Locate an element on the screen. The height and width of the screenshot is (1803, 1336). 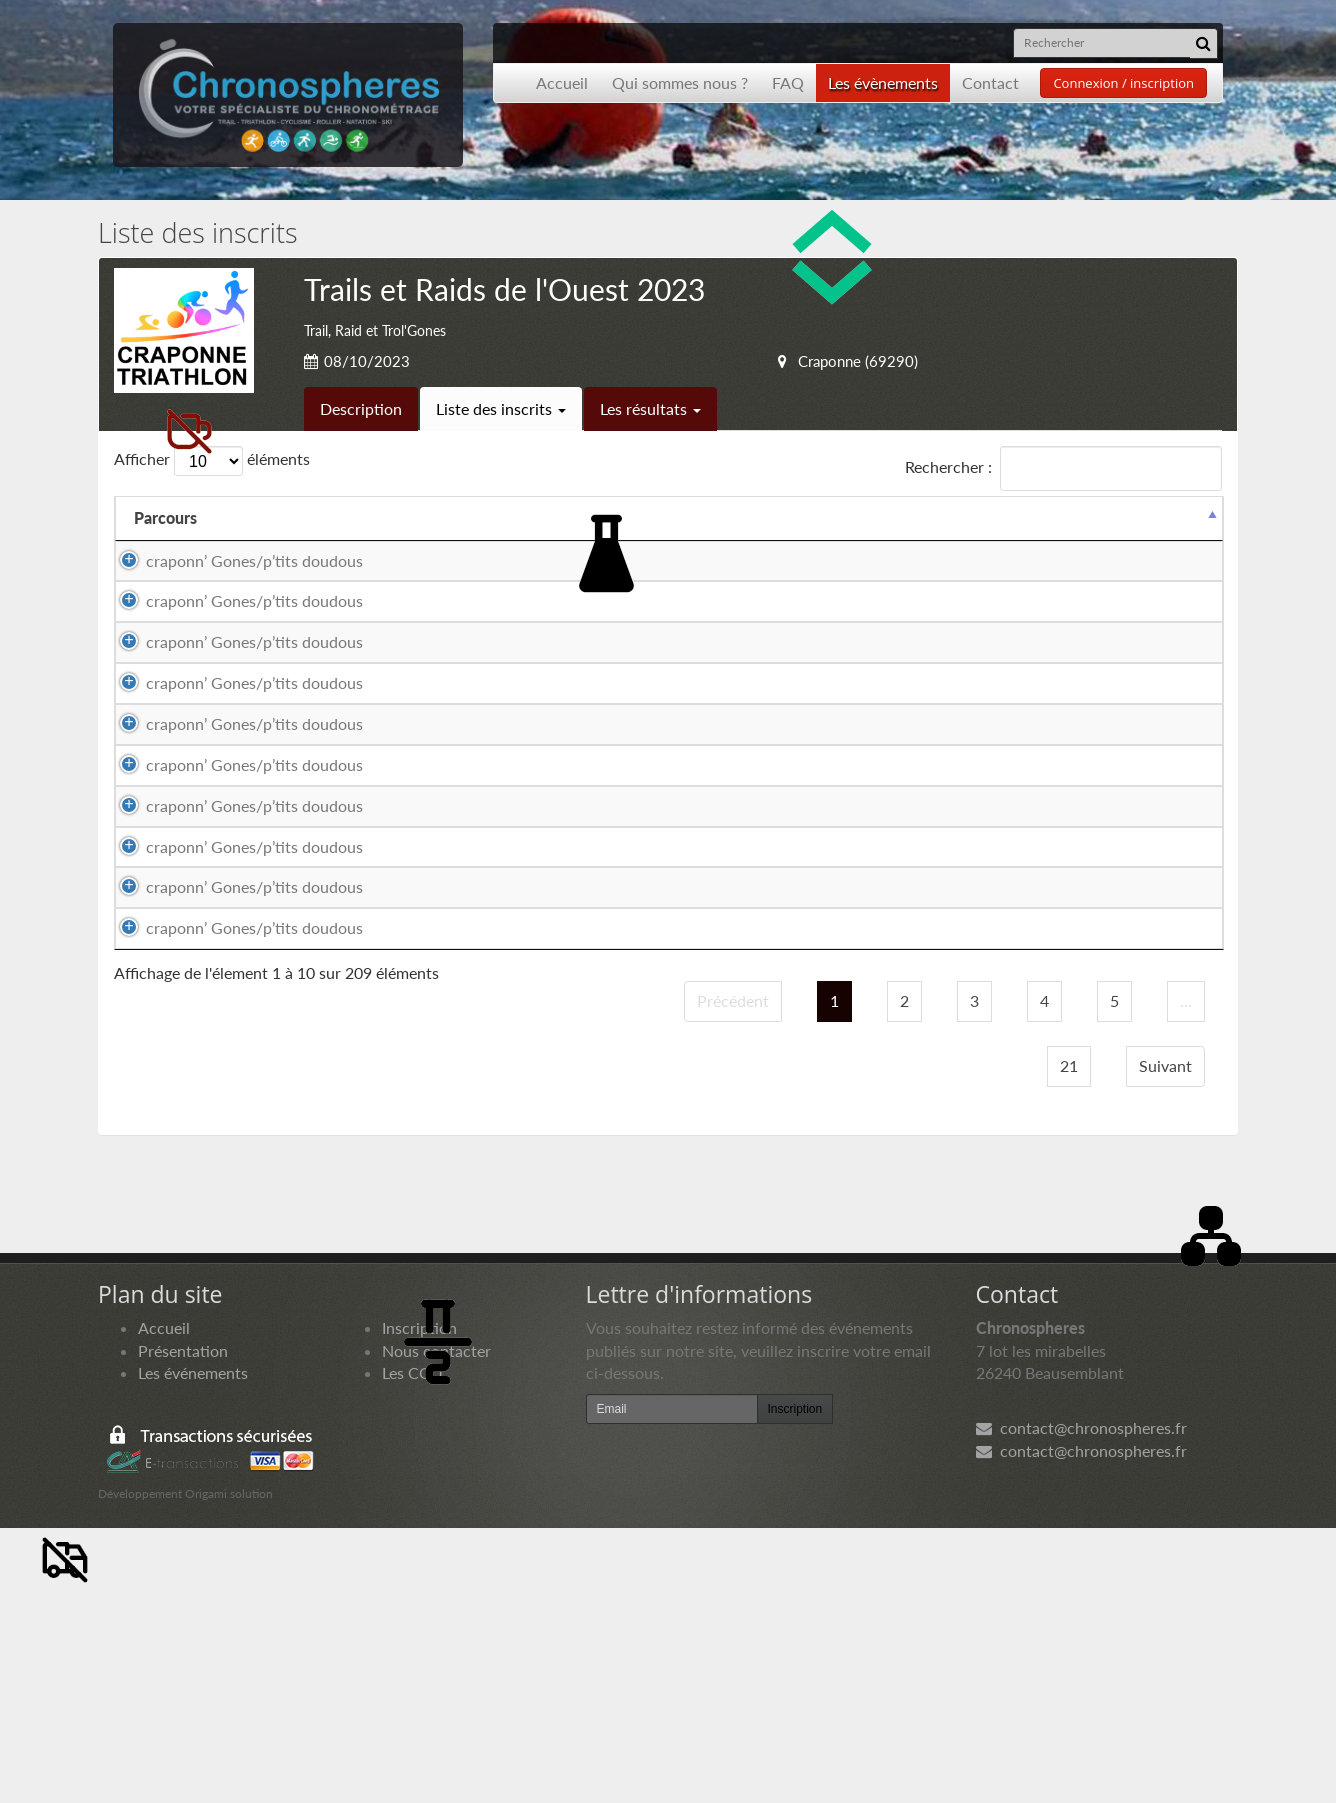
view organizational hierarchy or structure is located at coordinates (1211, 1236).